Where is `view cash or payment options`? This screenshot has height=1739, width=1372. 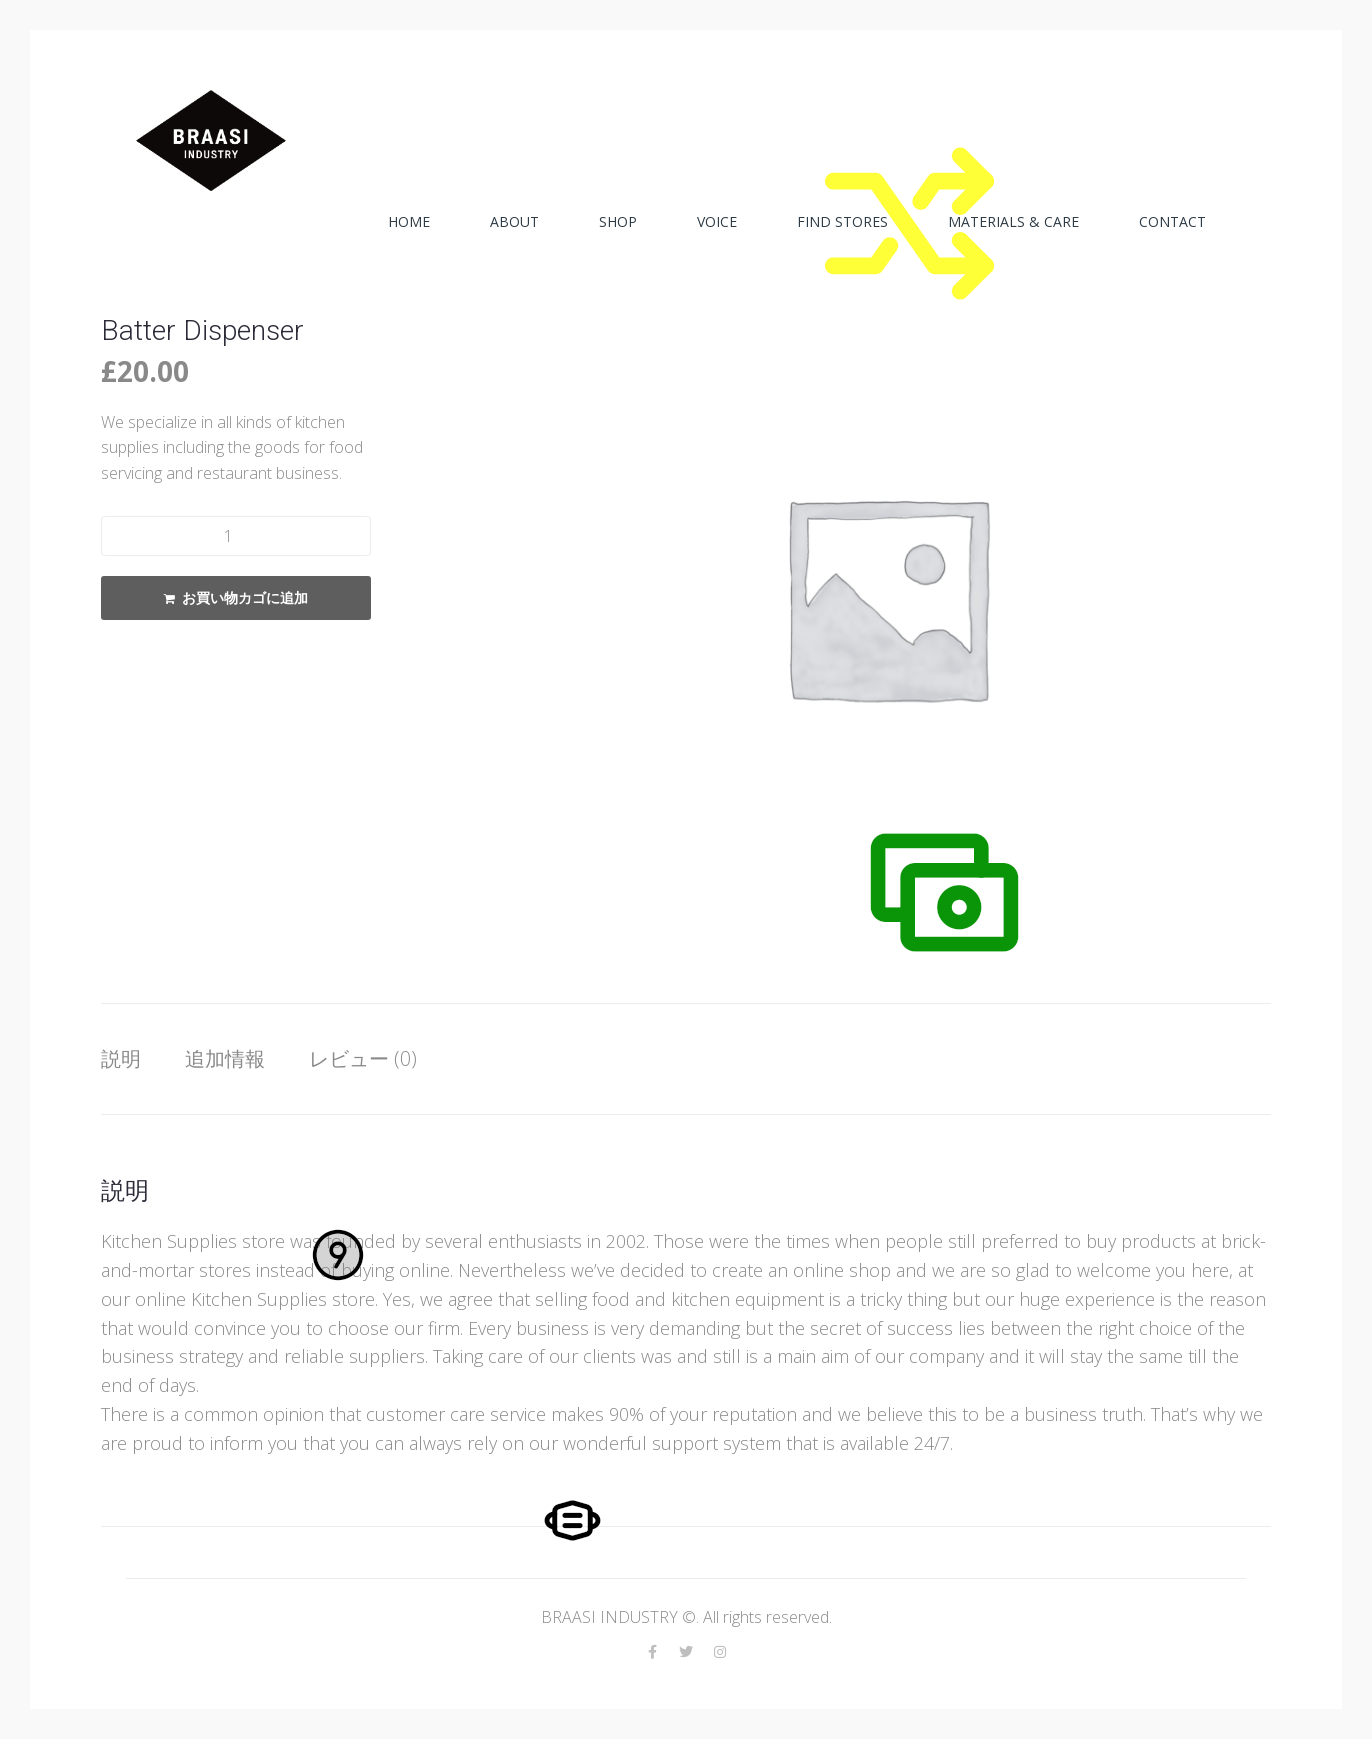
view cash or payment options is located at coordinates (944, 892).